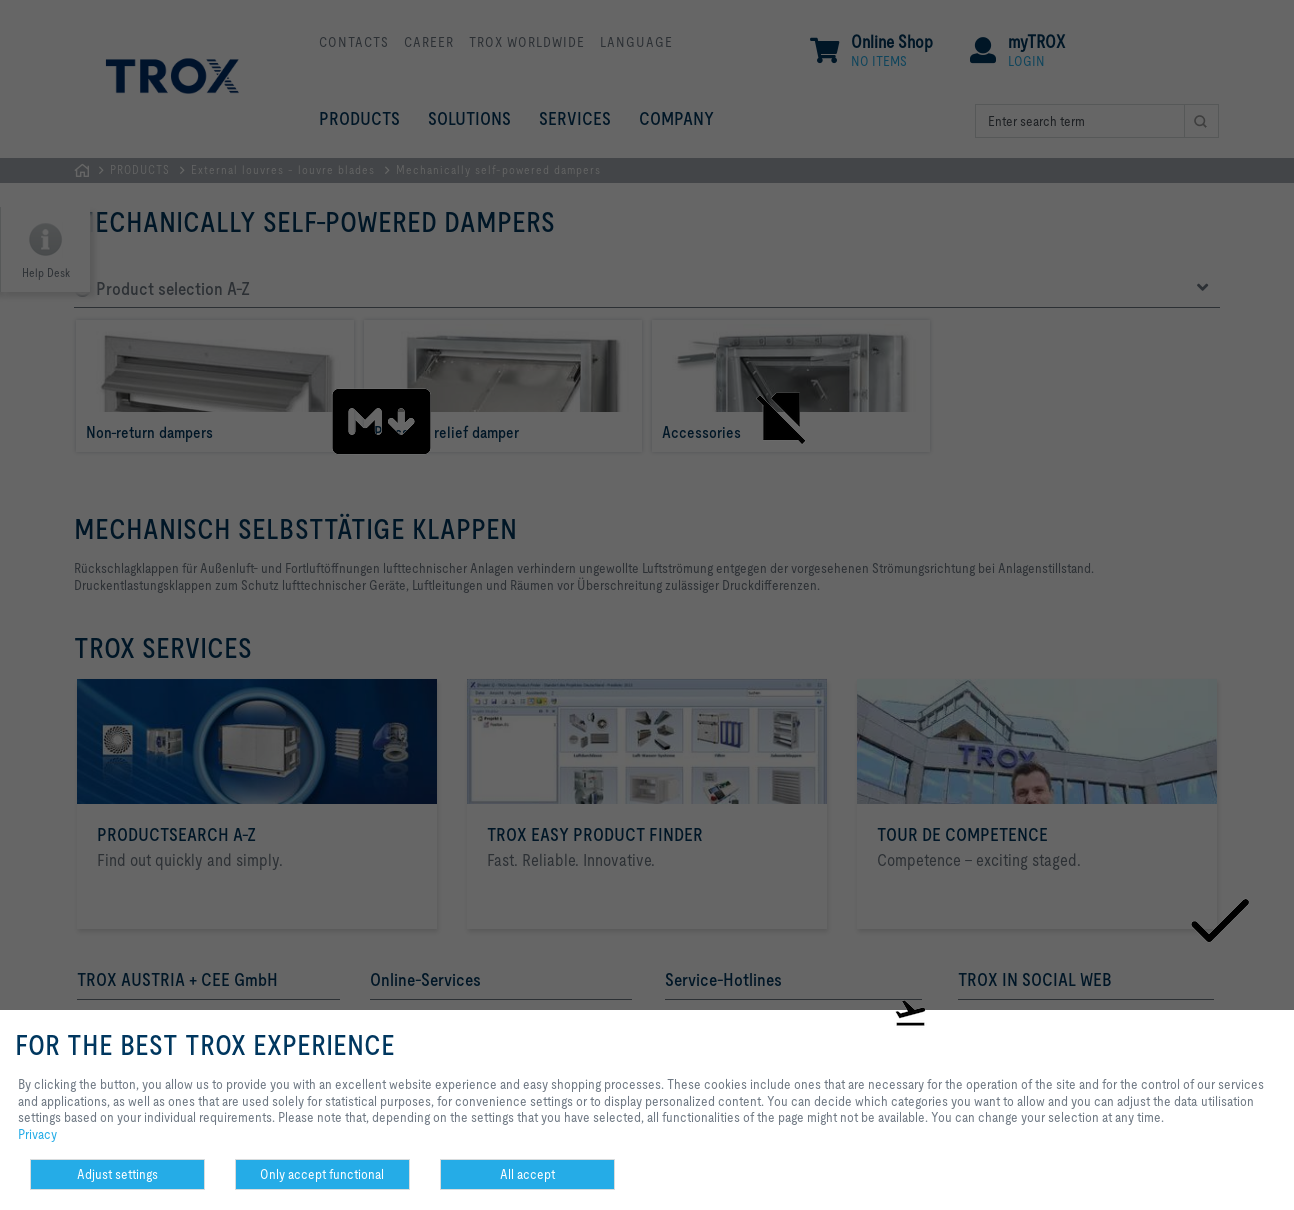 The image size is (1294, 1210). Describe the element at coordinates (1219, 919) in the screenshot. I see `confirm or submit an action` at that location.